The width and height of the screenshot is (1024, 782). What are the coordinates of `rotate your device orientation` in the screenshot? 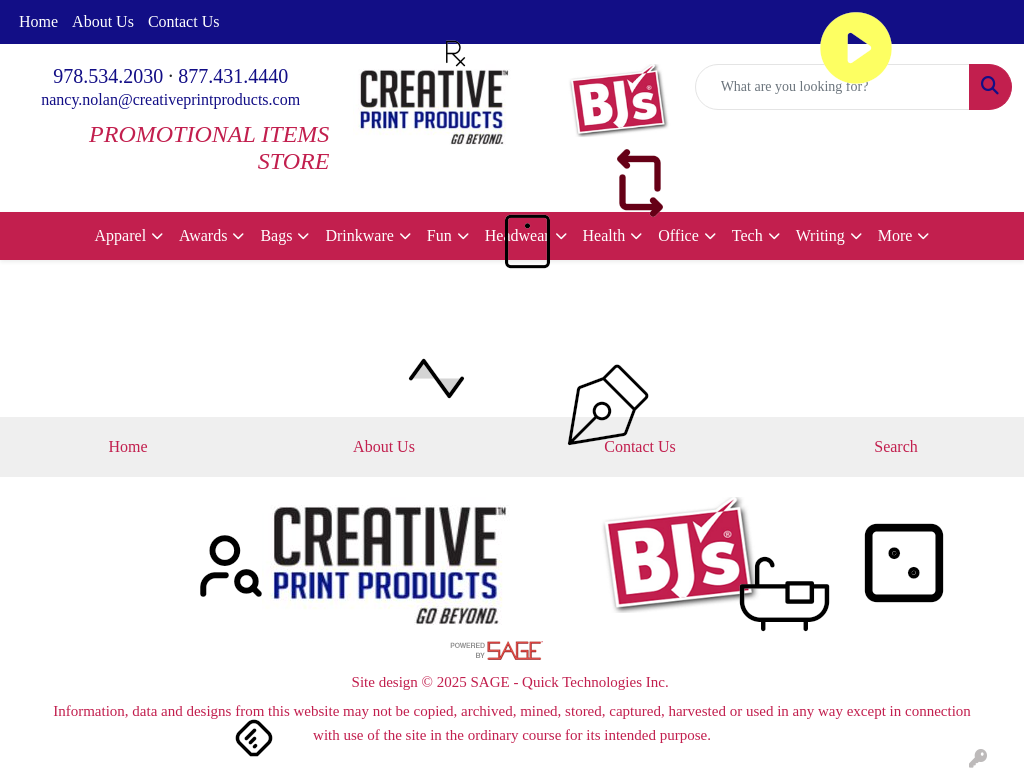 It's located at (640, 183).